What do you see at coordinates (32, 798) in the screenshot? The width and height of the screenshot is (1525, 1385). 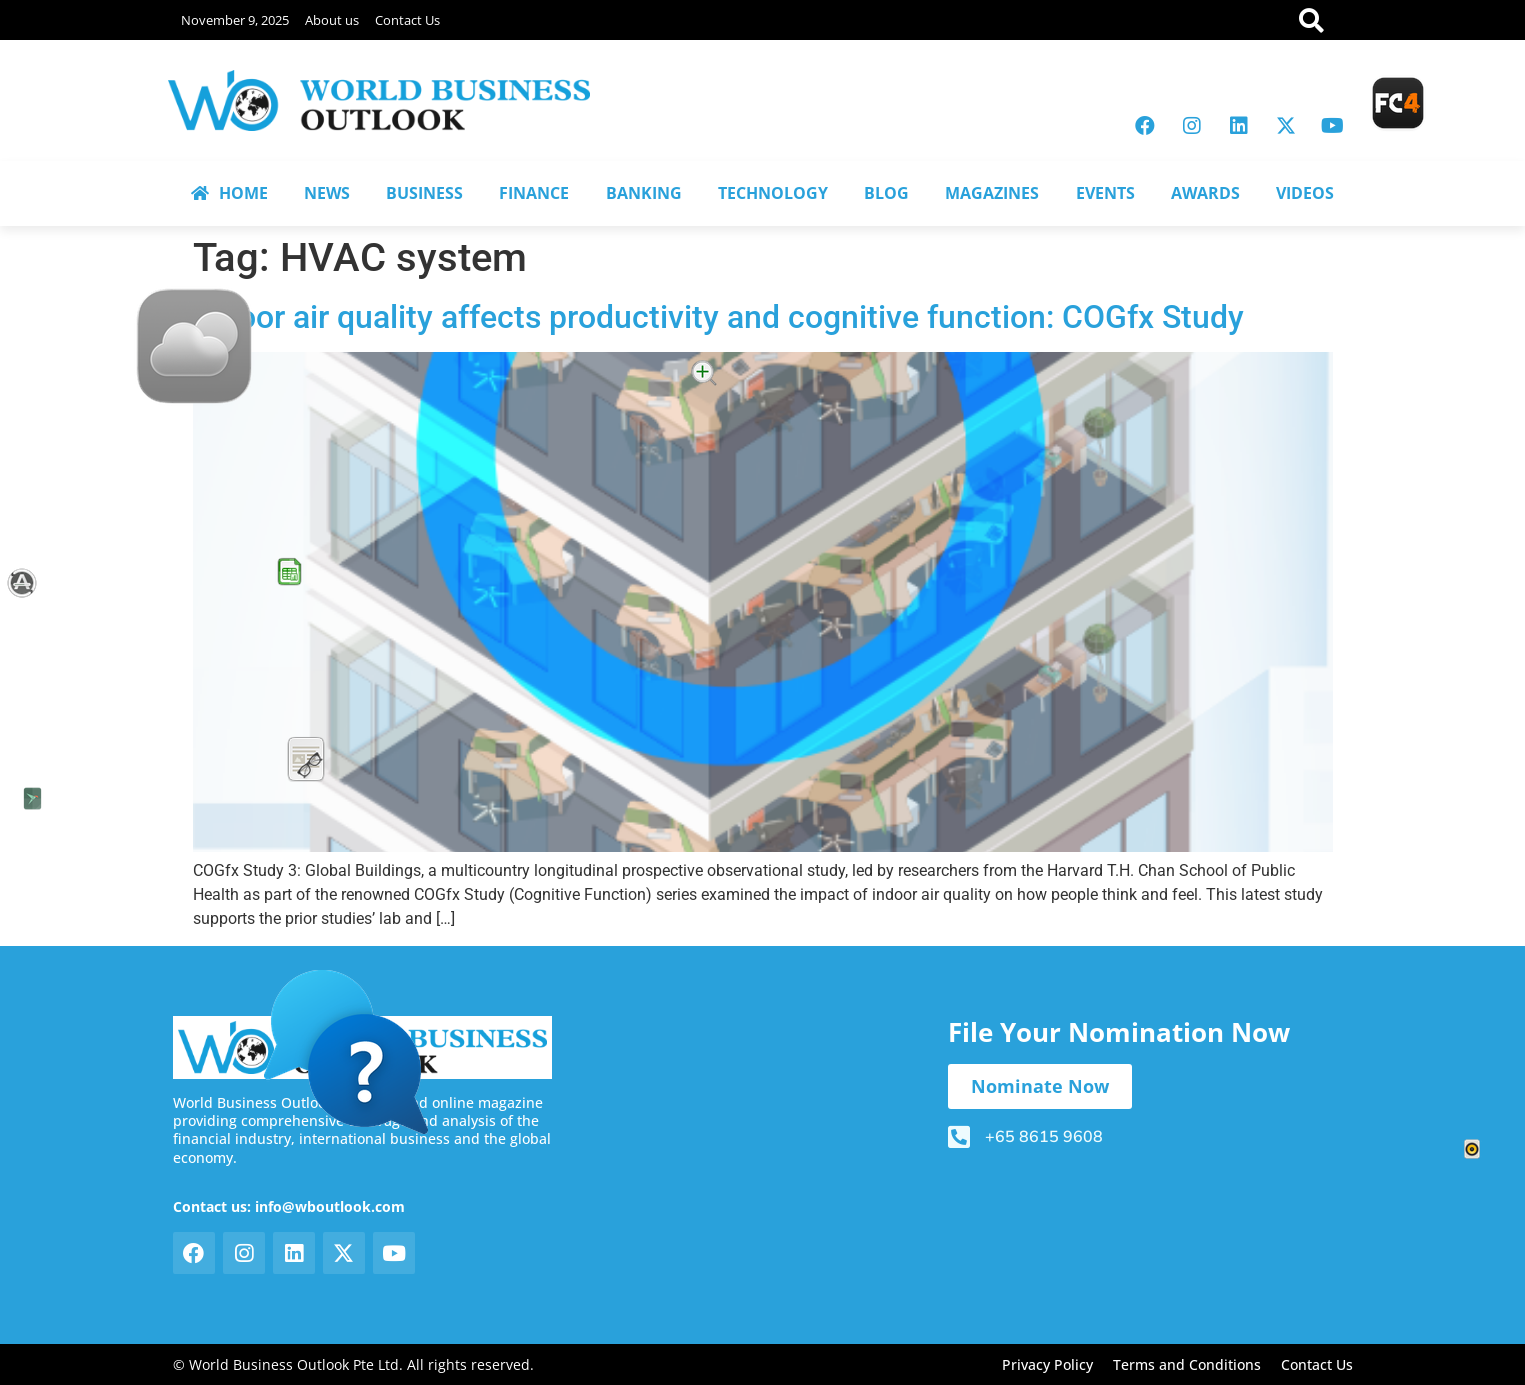 I see `a snap package file for linux software installation` at bounding box center [32, 798].